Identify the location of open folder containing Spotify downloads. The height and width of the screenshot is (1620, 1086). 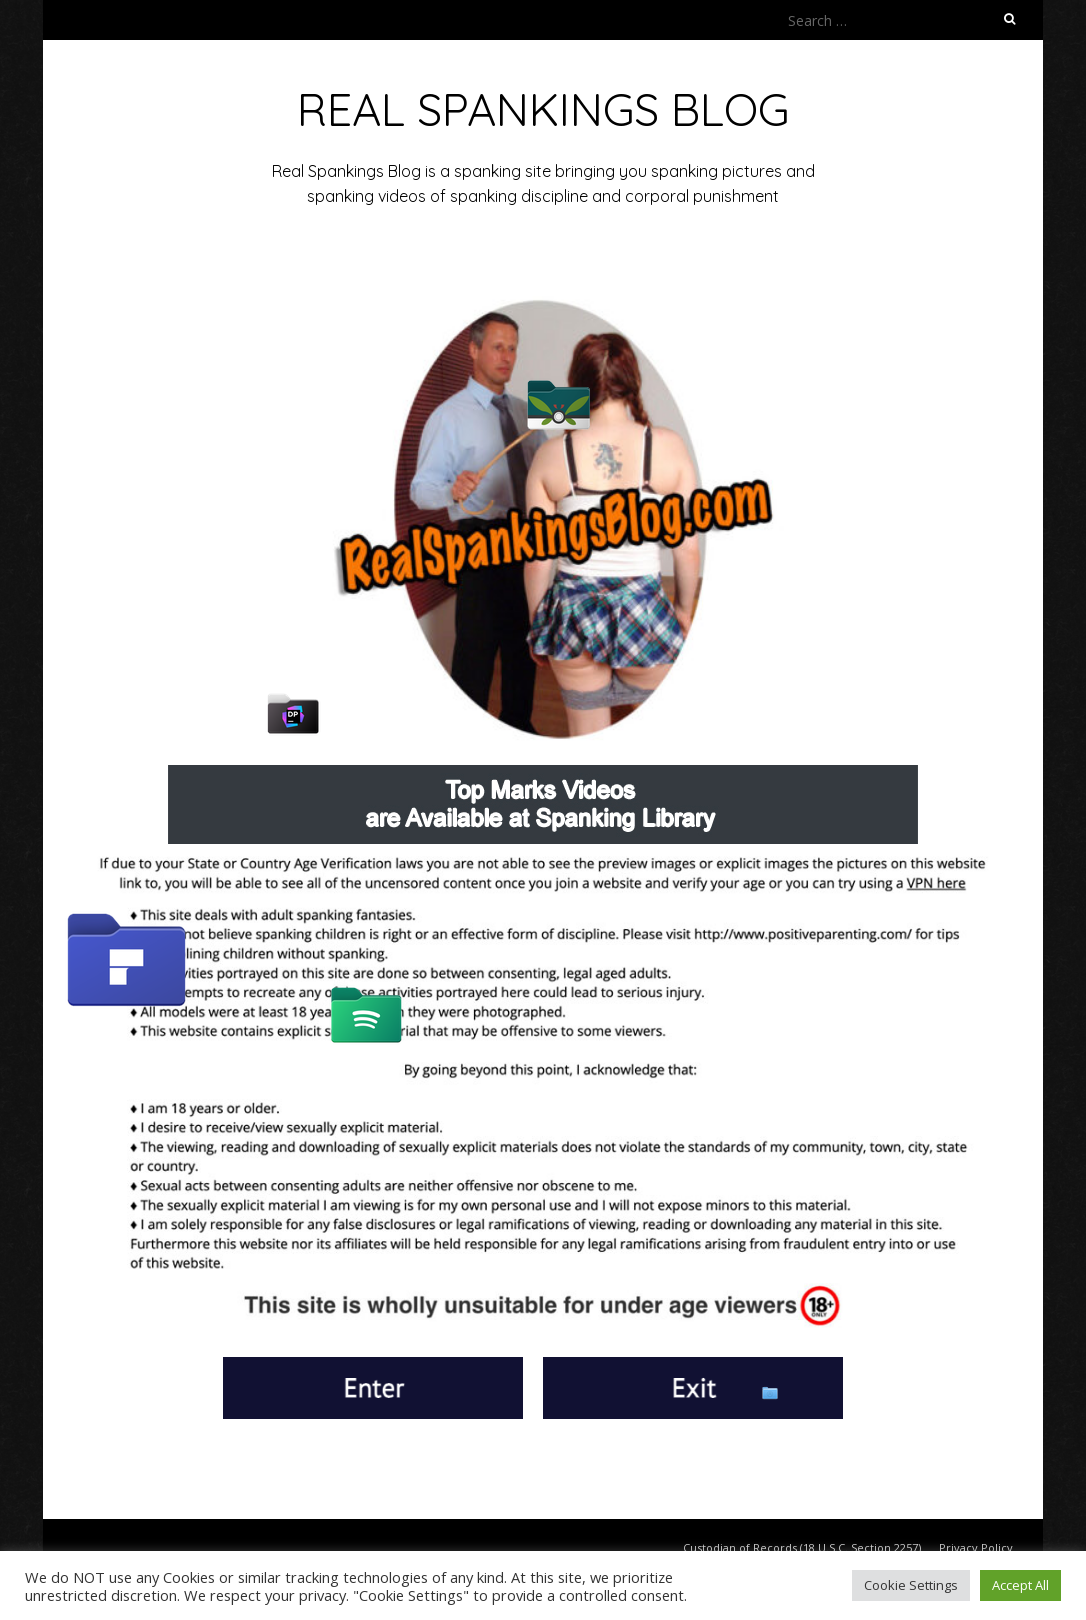
(366, 1017).